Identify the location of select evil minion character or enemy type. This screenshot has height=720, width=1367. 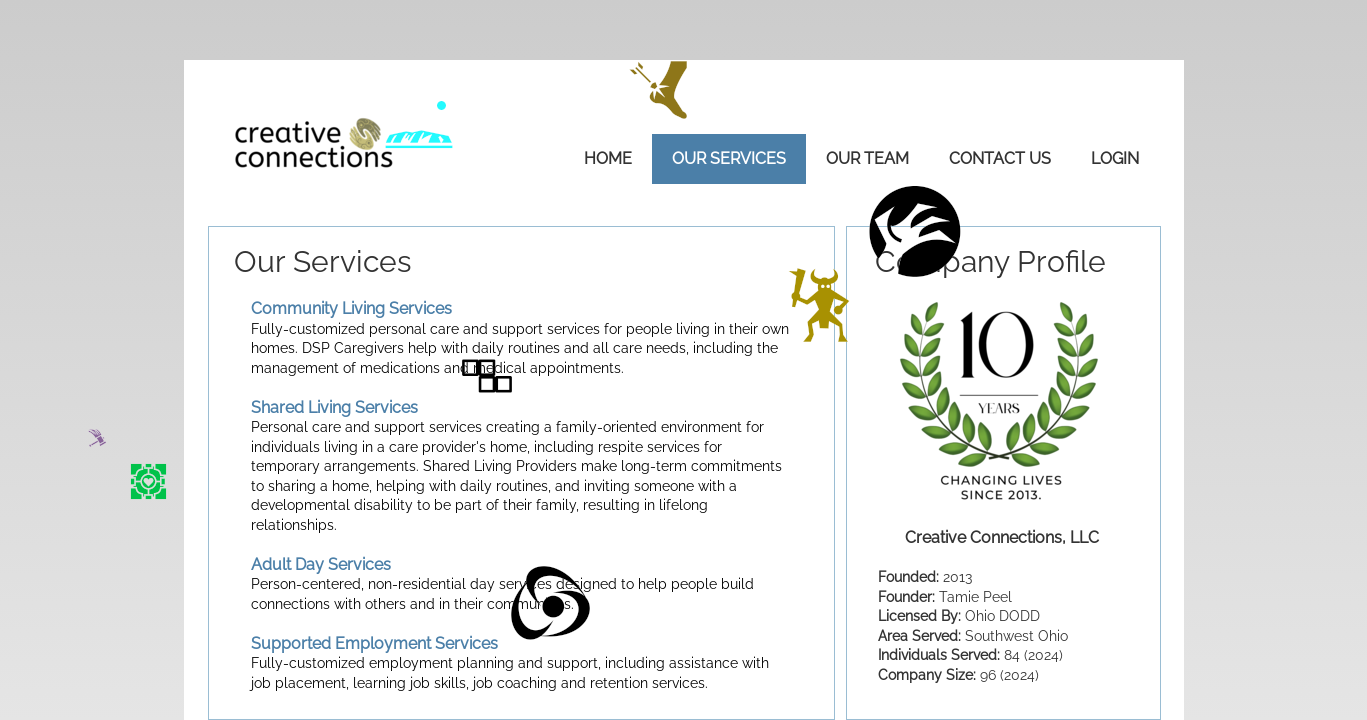
(819, 305).